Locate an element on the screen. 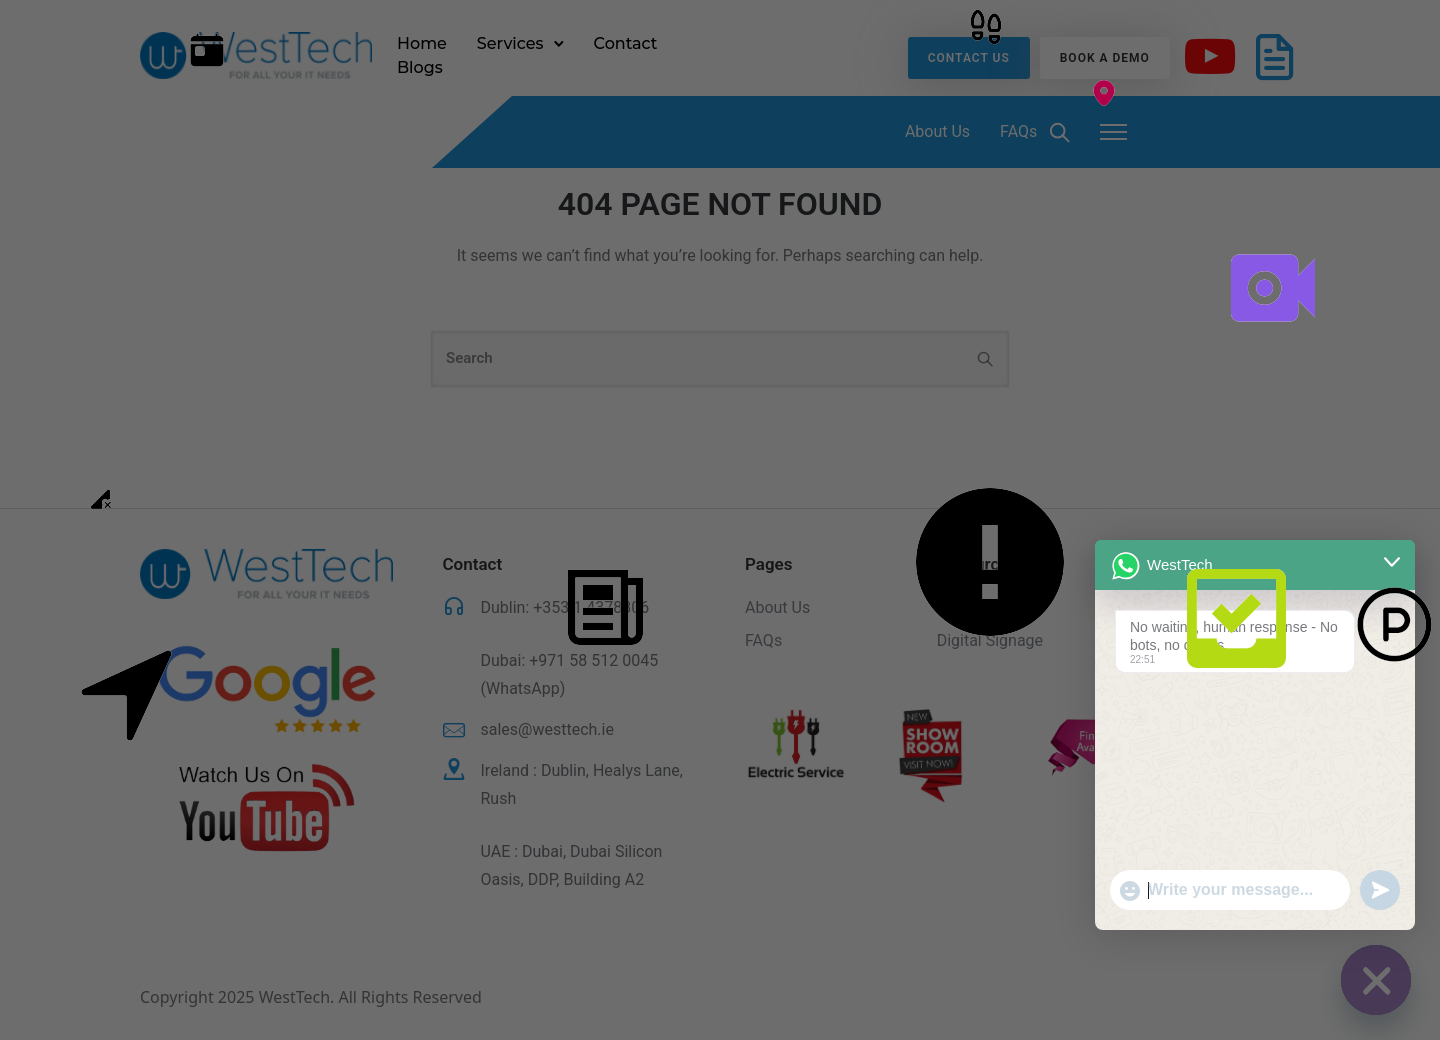 The image size is (1440, 1040). view today's date or events is located at coordinates (207, 50).